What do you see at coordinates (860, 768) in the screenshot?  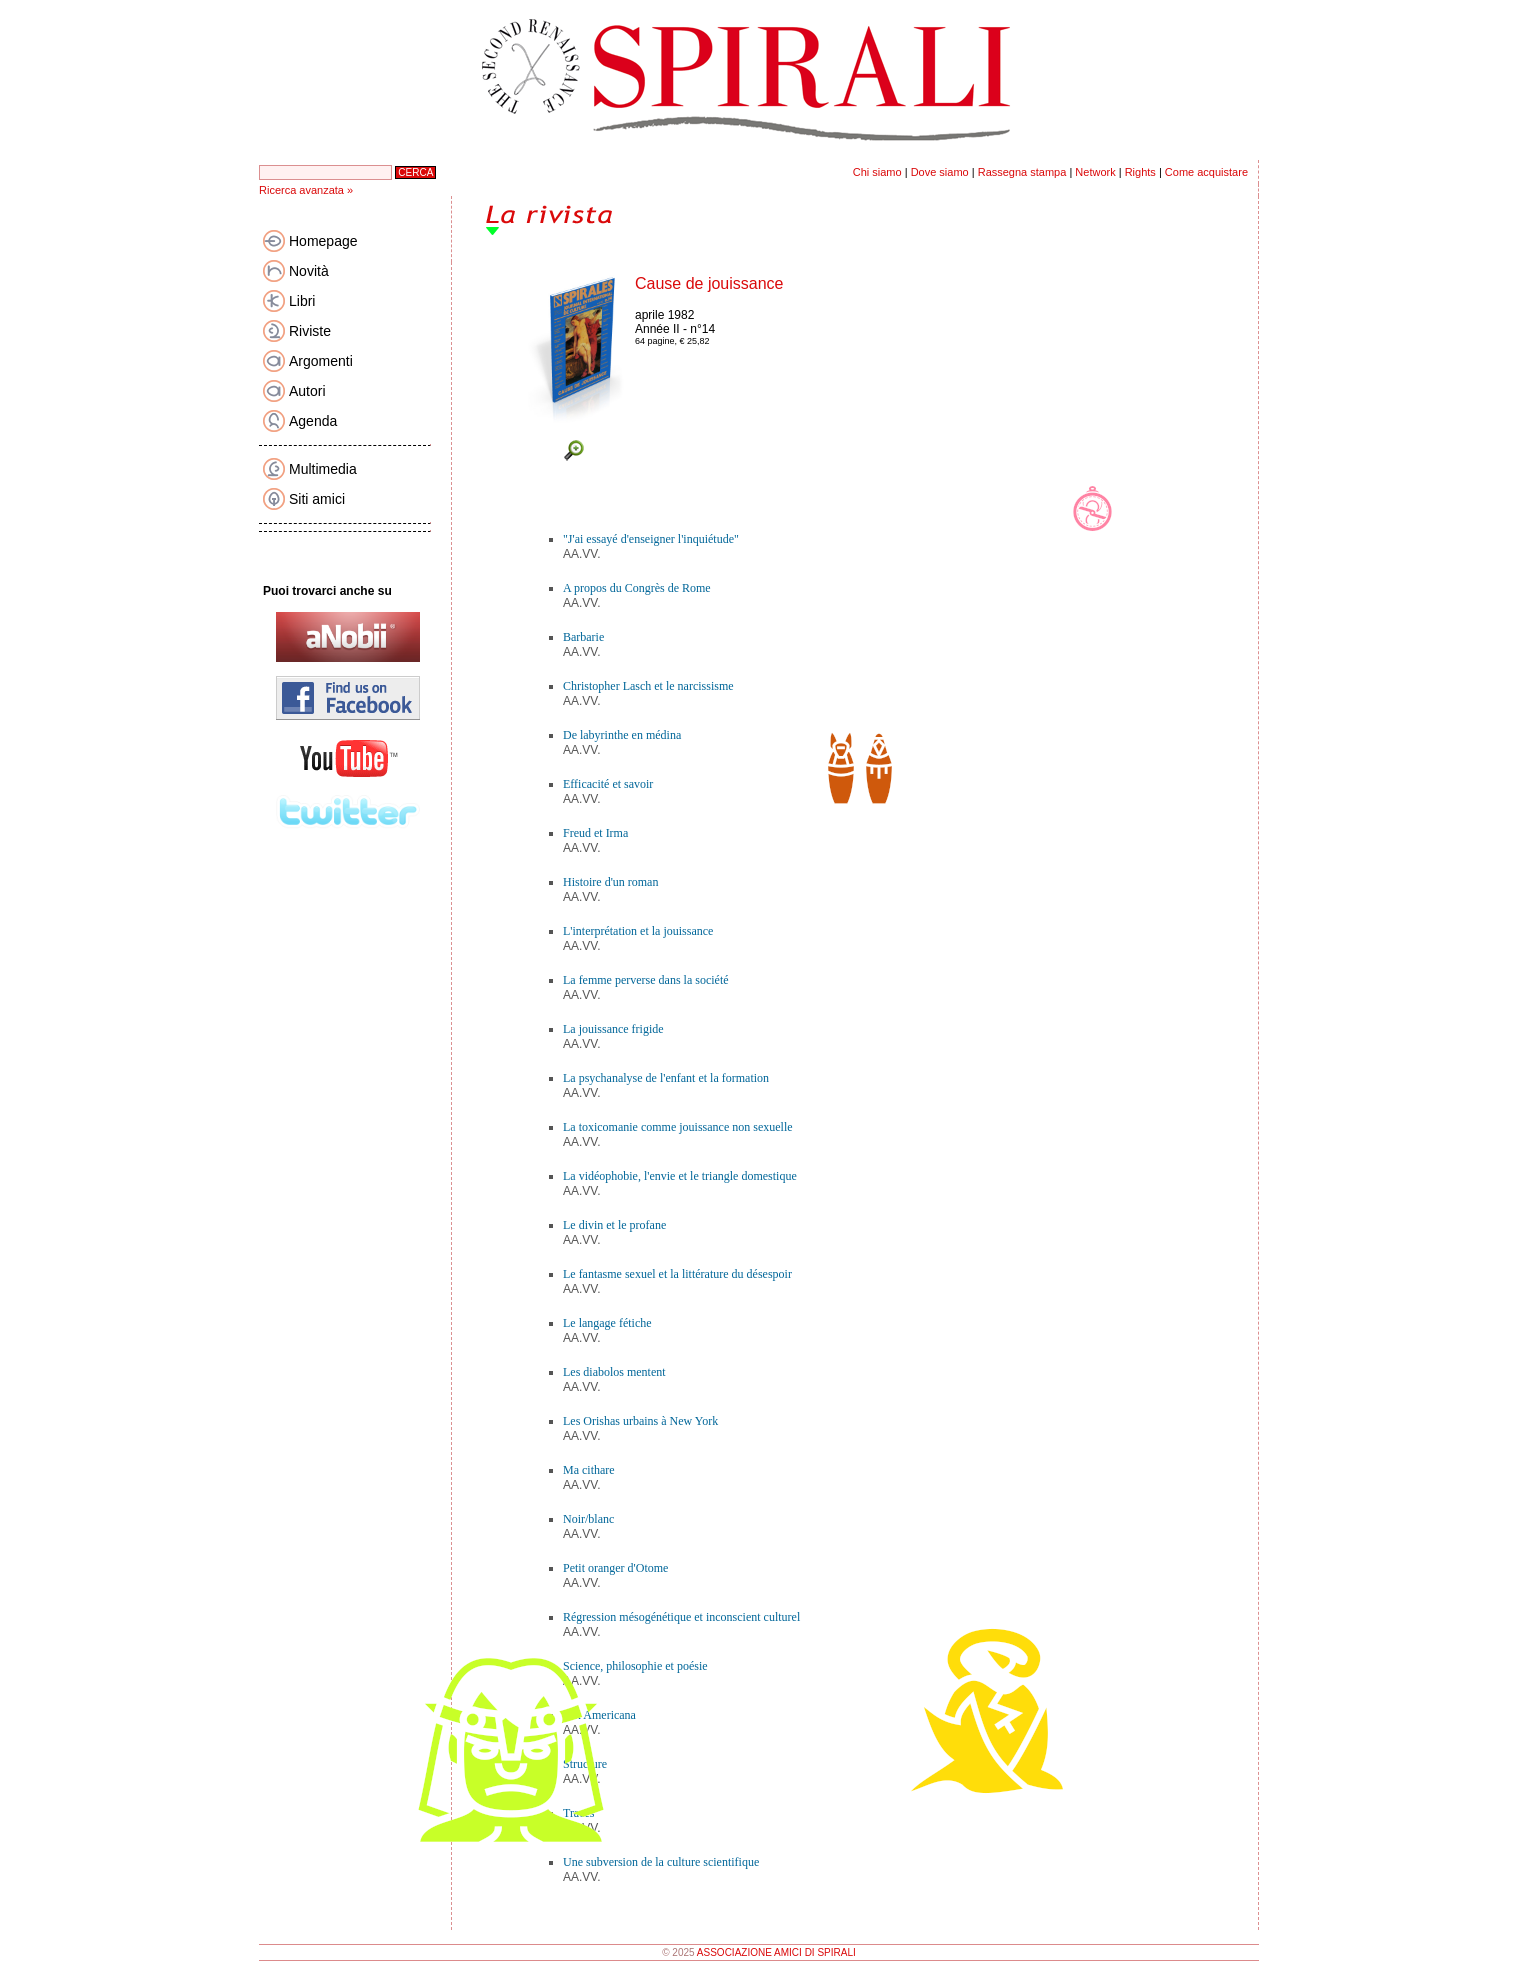 I see `access ancient Egyptian artifacts or collectibles` at bounding box center [860, 768].